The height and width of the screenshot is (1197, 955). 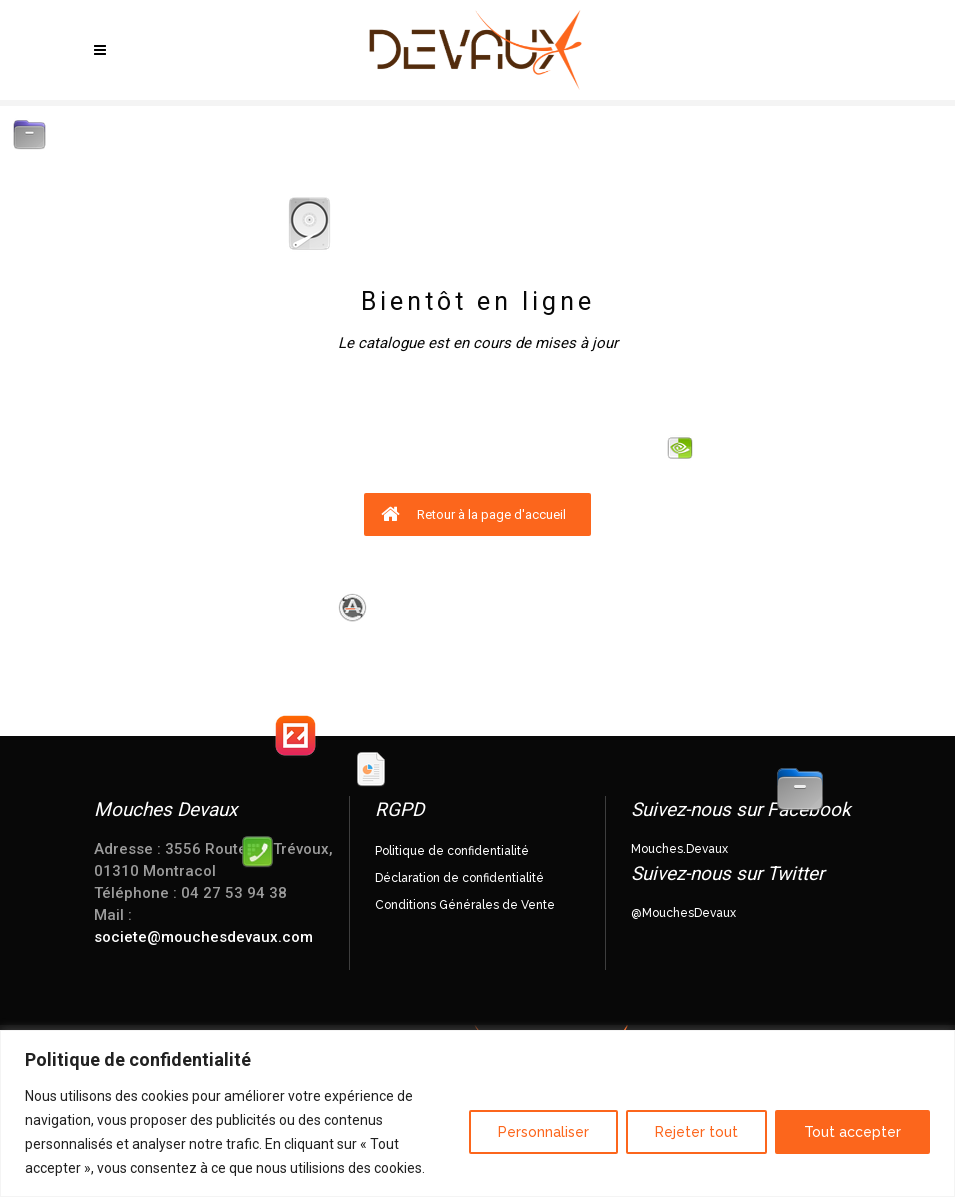 What do you see at coordinates (309, 223) in the screenshot?
I see `open disk management utility` at bounding box center [309, 223].